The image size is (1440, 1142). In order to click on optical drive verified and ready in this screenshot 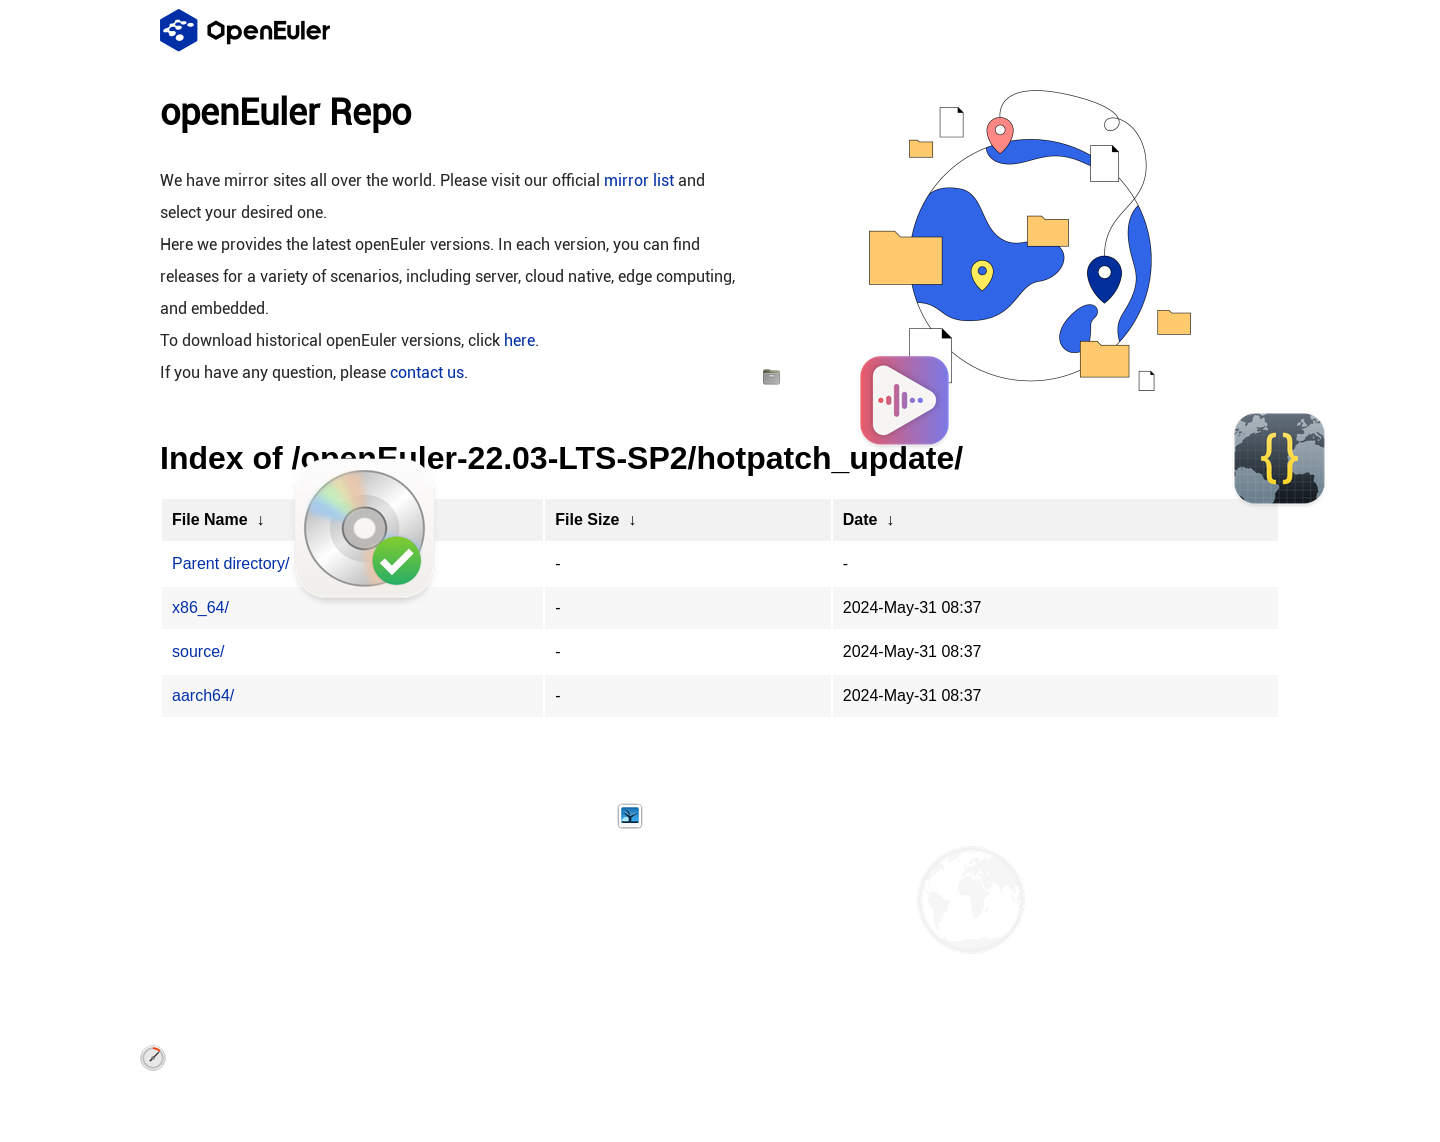, I will do `click(364, 528)`.